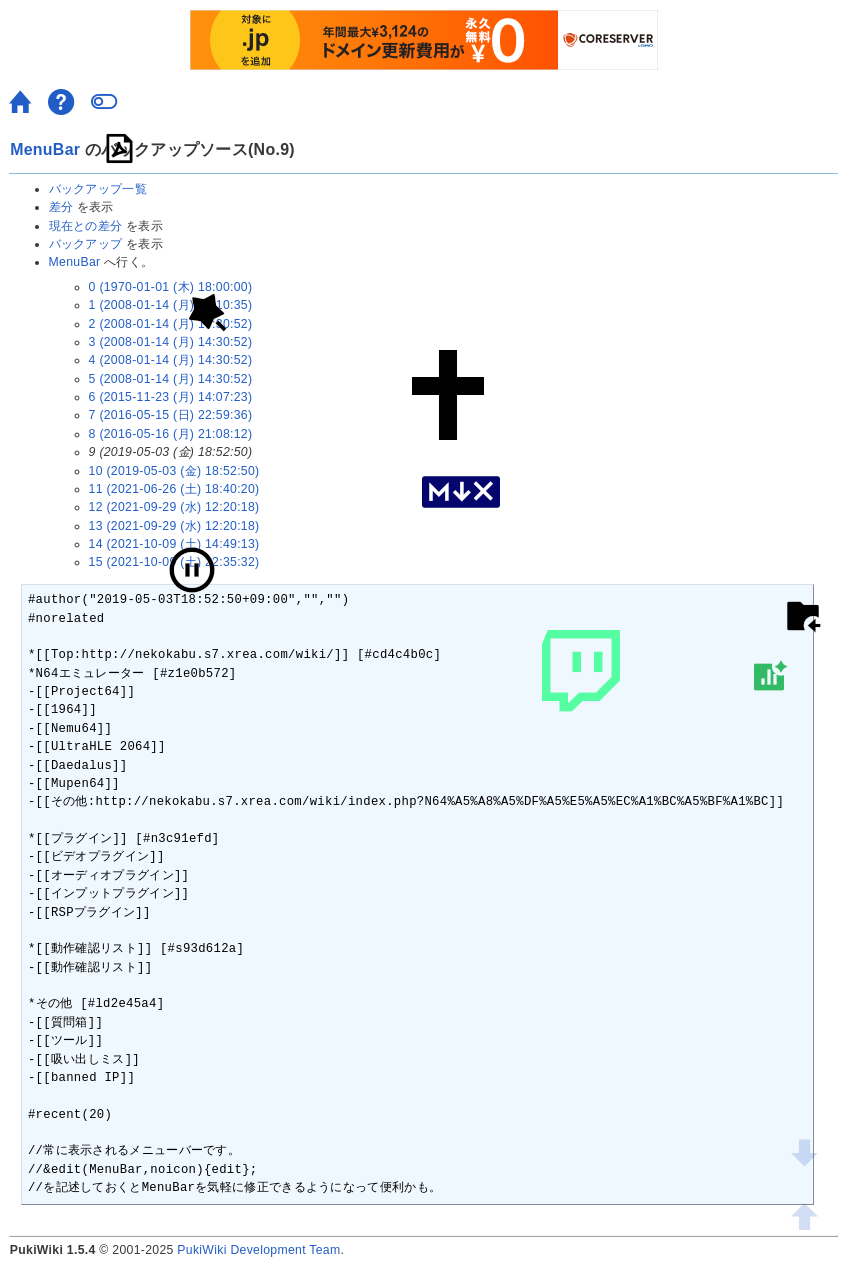  I want to click on view AI-powered analytics dashboard, so click(769, 677).